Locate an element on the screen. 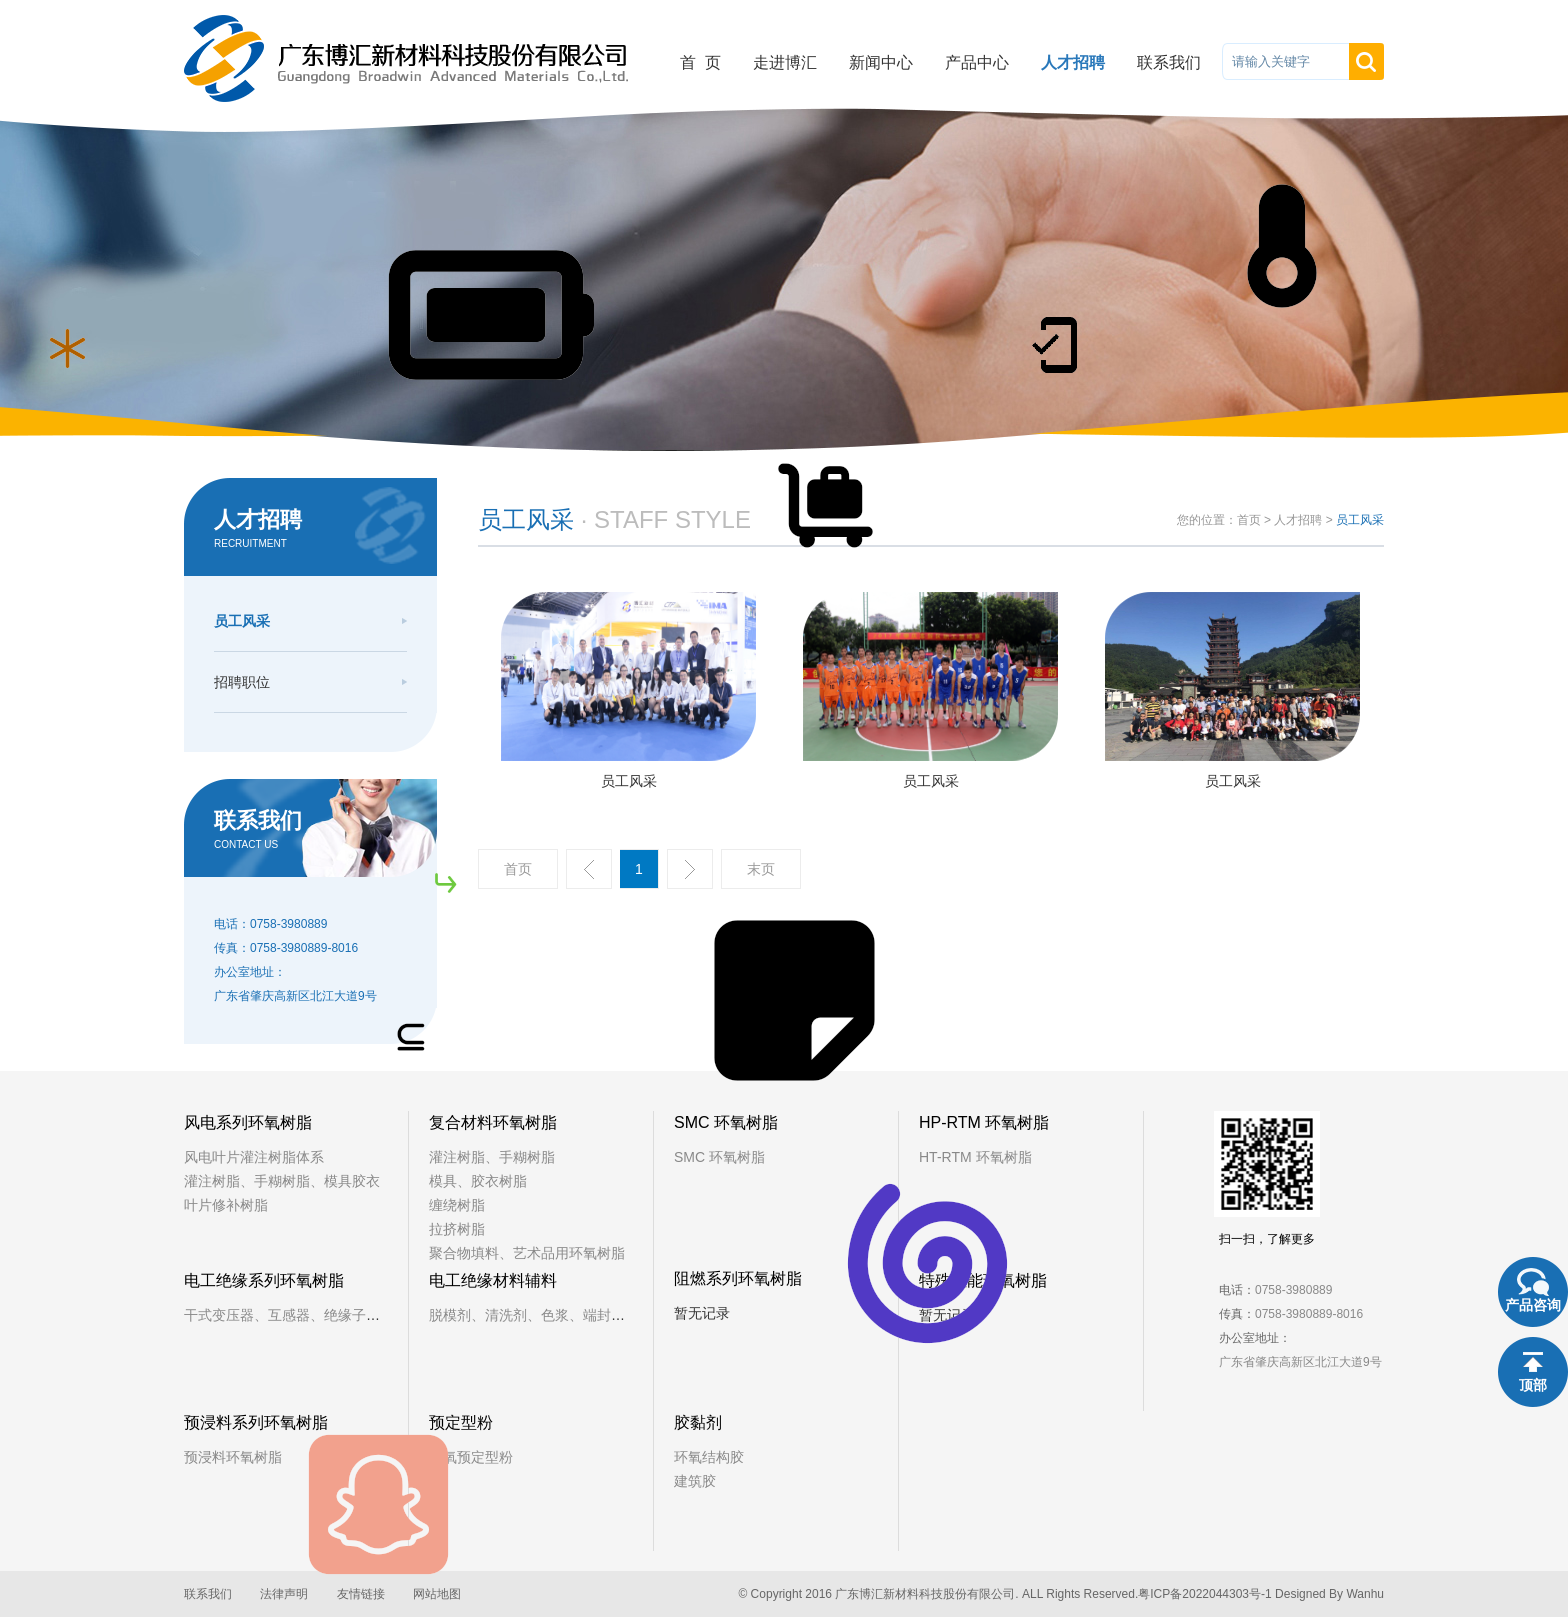 The height and width of the screenshot is (1617, 1568). add a new sticky note is located at coordinates (794, 1000).